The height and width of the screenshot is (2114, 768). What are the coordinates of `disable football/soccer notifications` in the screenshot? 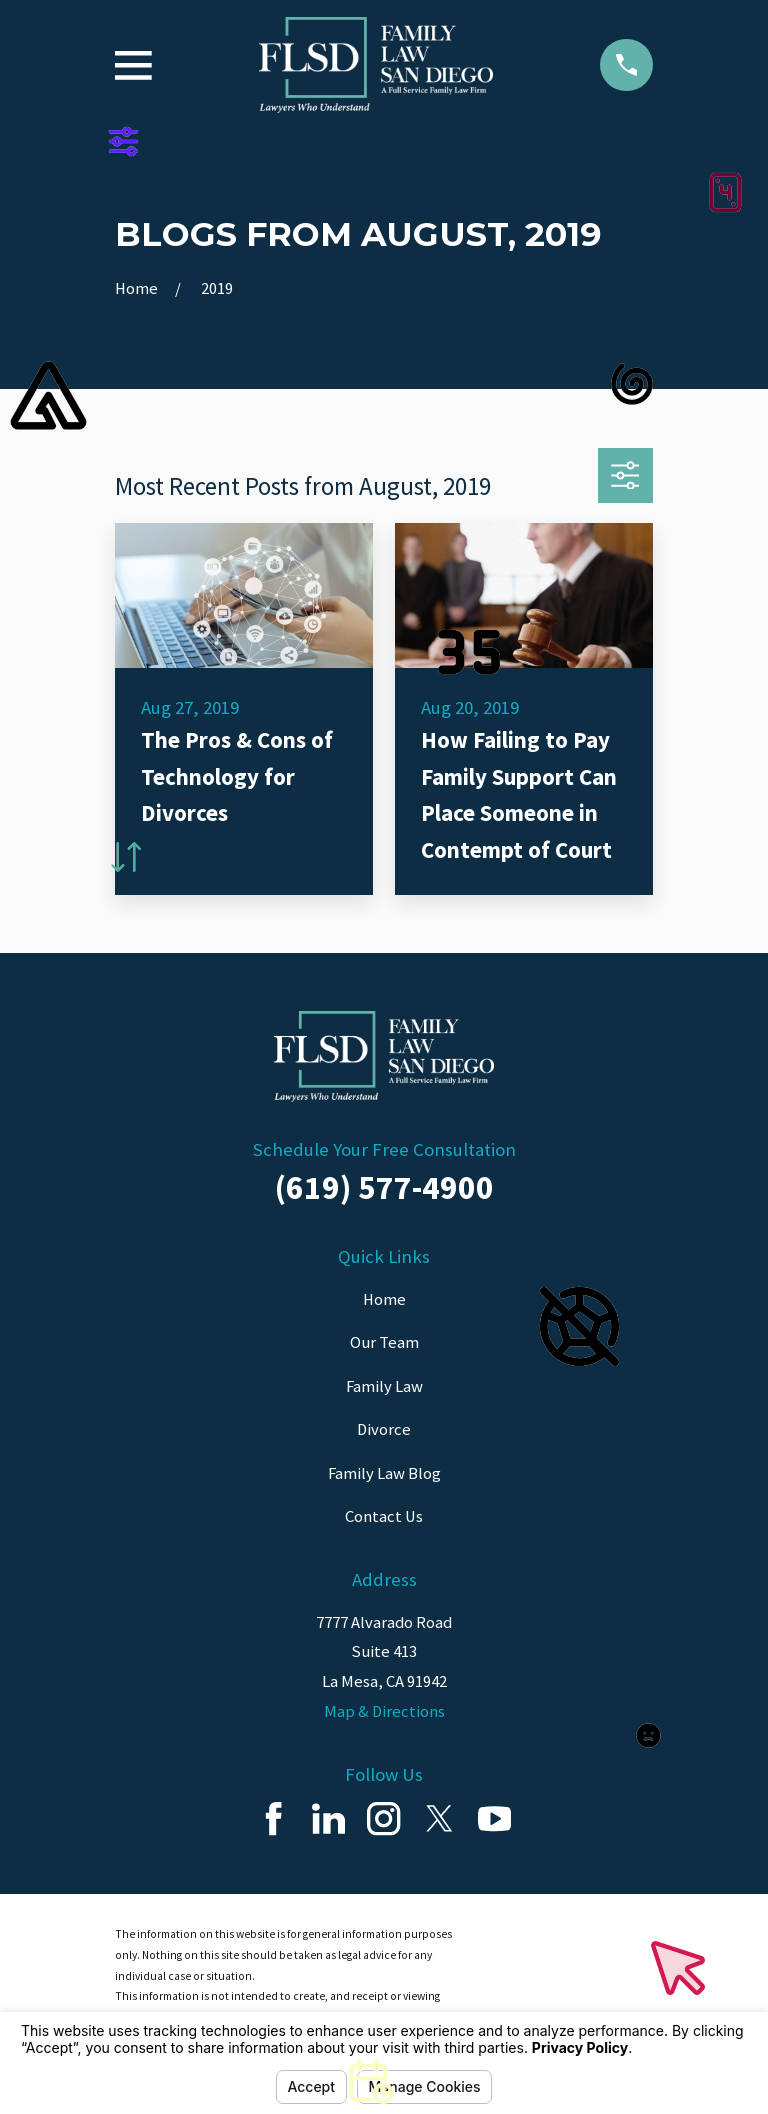 It's located at (579, 1326).